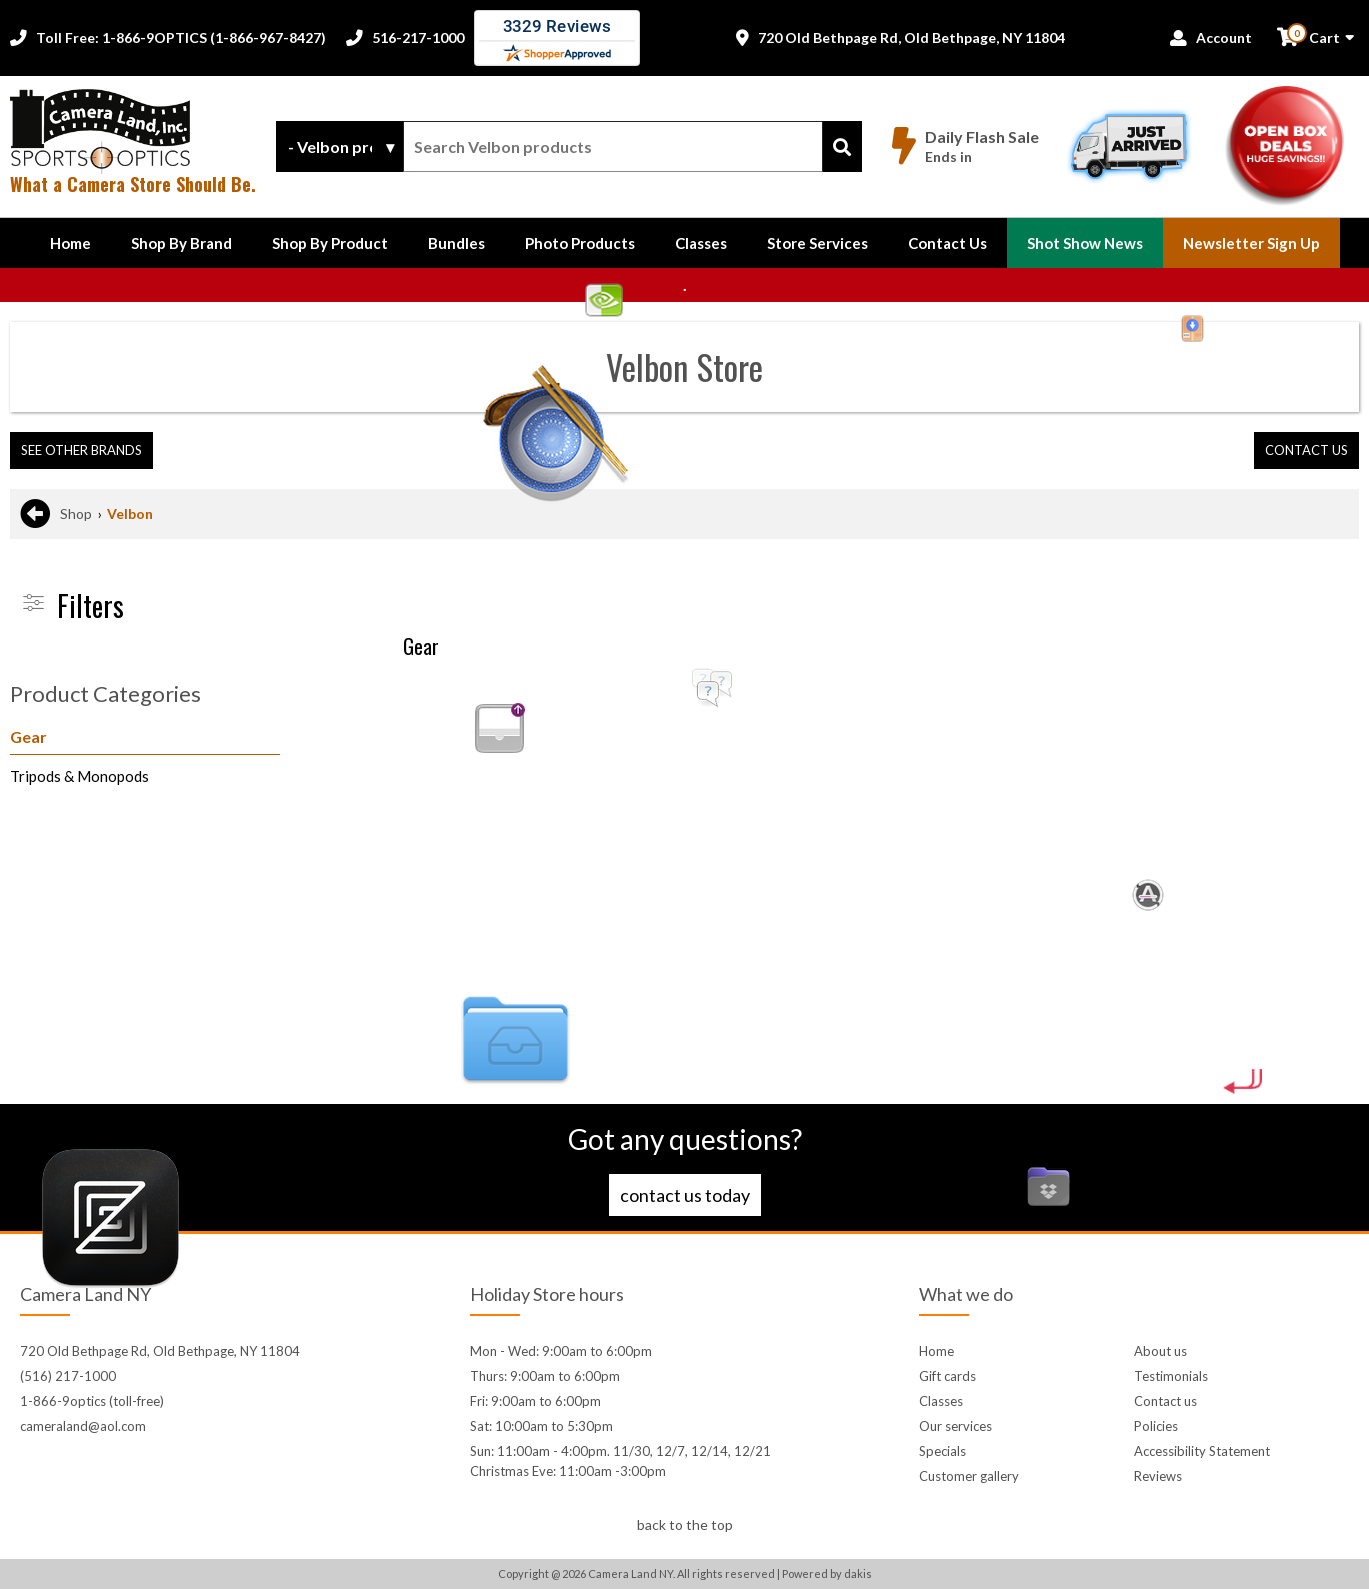 Image resolution: width=1369 pixels, height=1589 pixels. I want to click on open the software updater application, so click(1148, 895).